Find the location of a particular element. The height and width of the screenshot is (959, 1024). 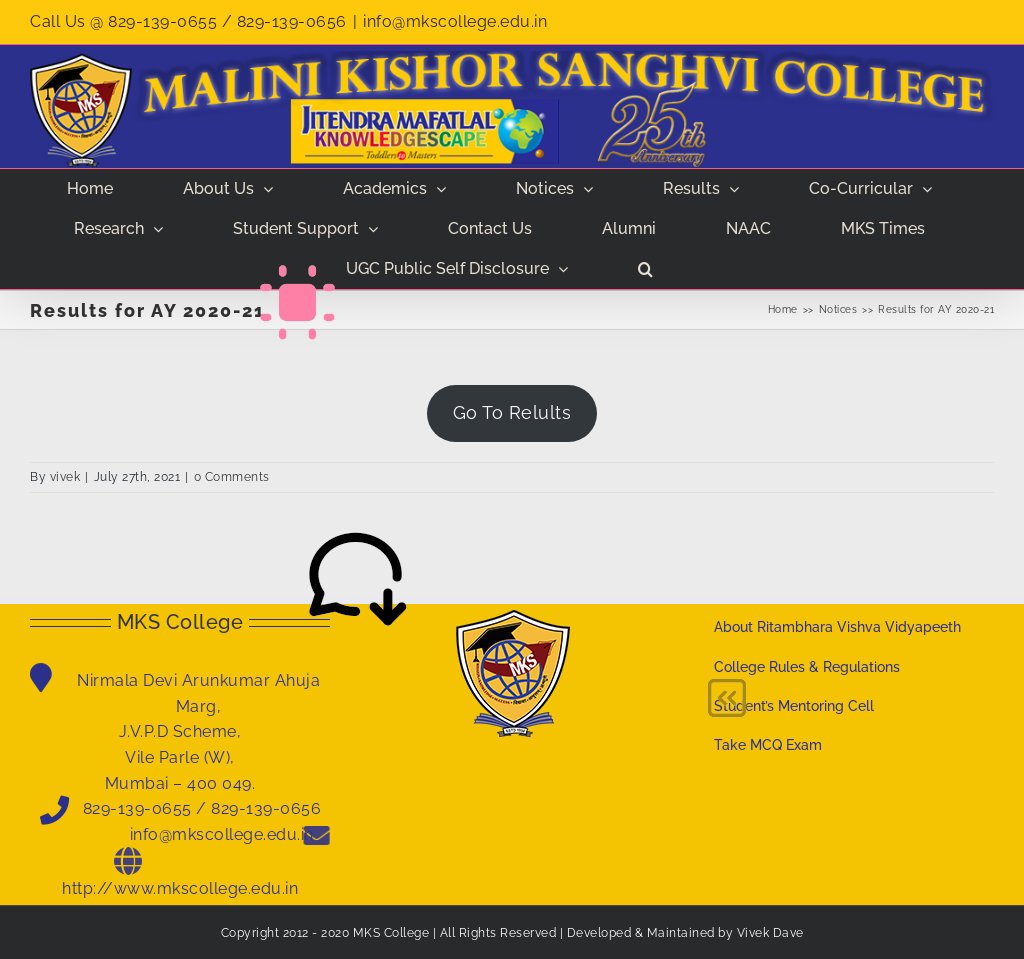

download conversation or chat history is located at coordinates (355, 574).